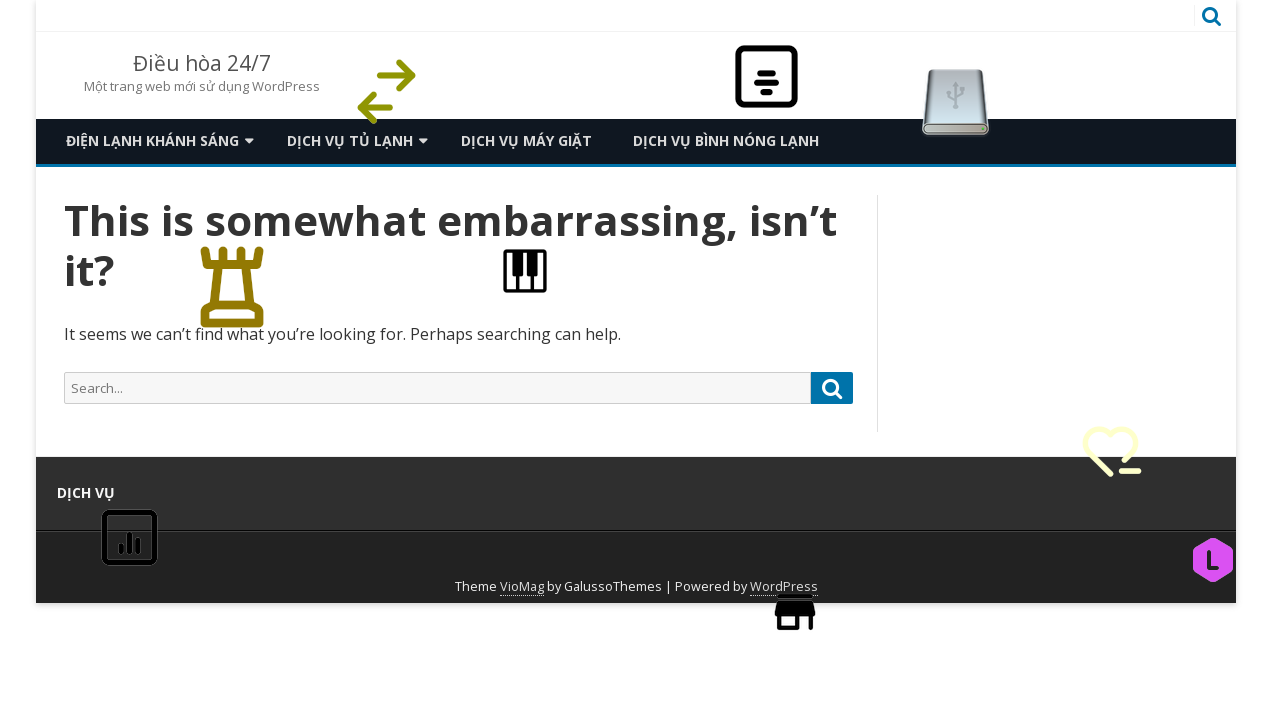 The image size is (1272, 720). I want to click on find nearby stores or shops, so click(795, 612).